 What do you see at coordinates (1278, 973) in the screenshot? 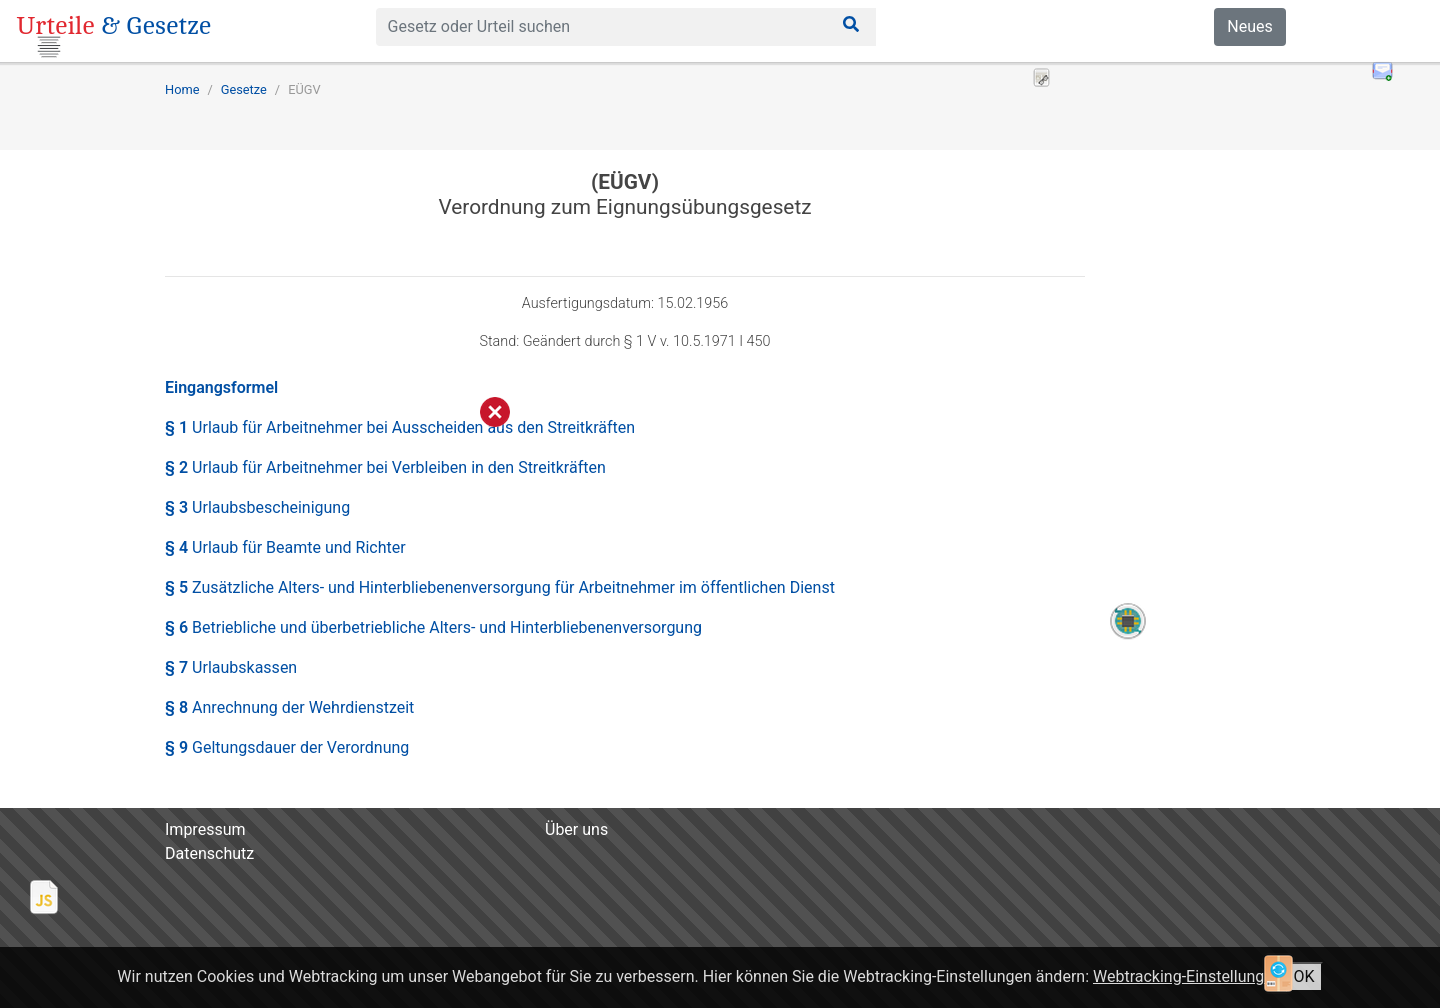
I see `system package upgrade in progress` at bounding box center [1278, 973].